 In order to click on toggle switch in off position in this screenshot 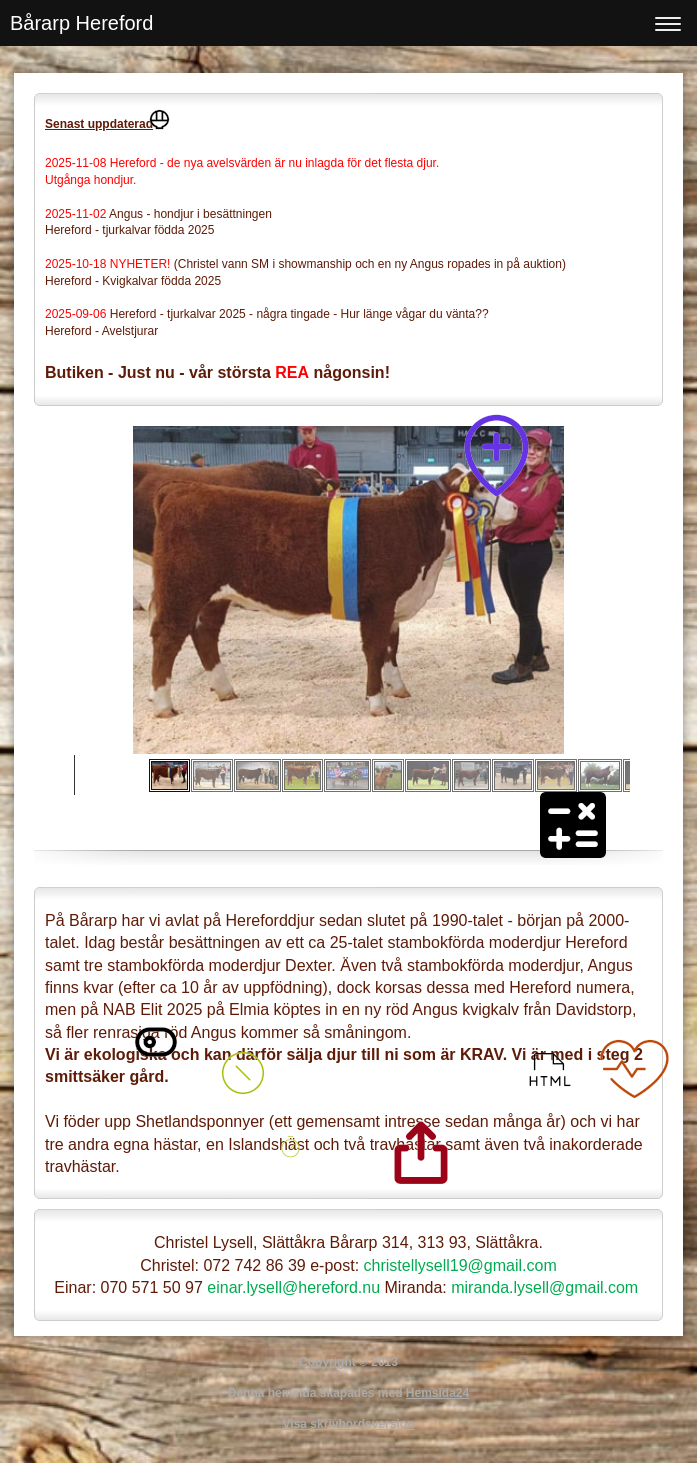, I will do `click(156, 1042)`.